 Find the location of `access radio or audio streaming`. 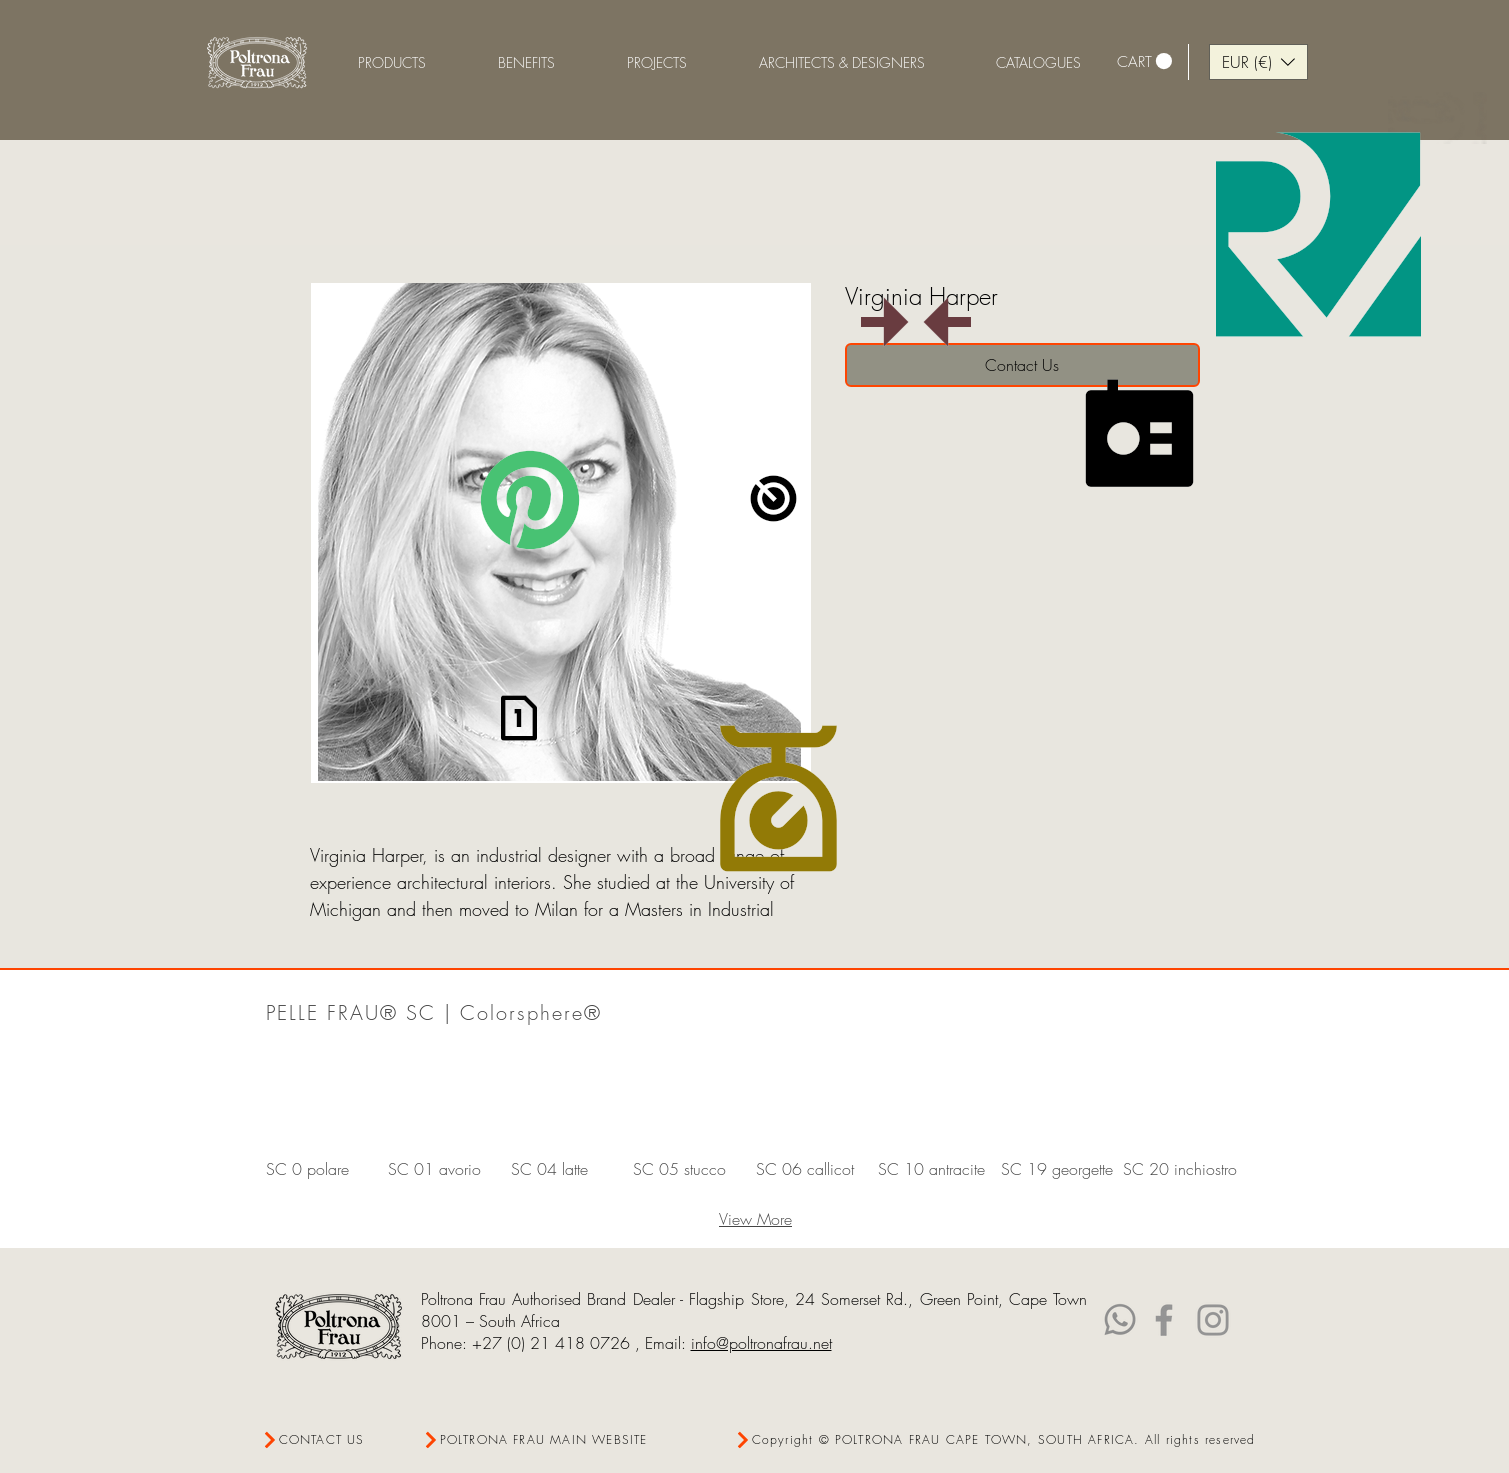

access radio or audio streaming is located at coordinates (1139, 438).